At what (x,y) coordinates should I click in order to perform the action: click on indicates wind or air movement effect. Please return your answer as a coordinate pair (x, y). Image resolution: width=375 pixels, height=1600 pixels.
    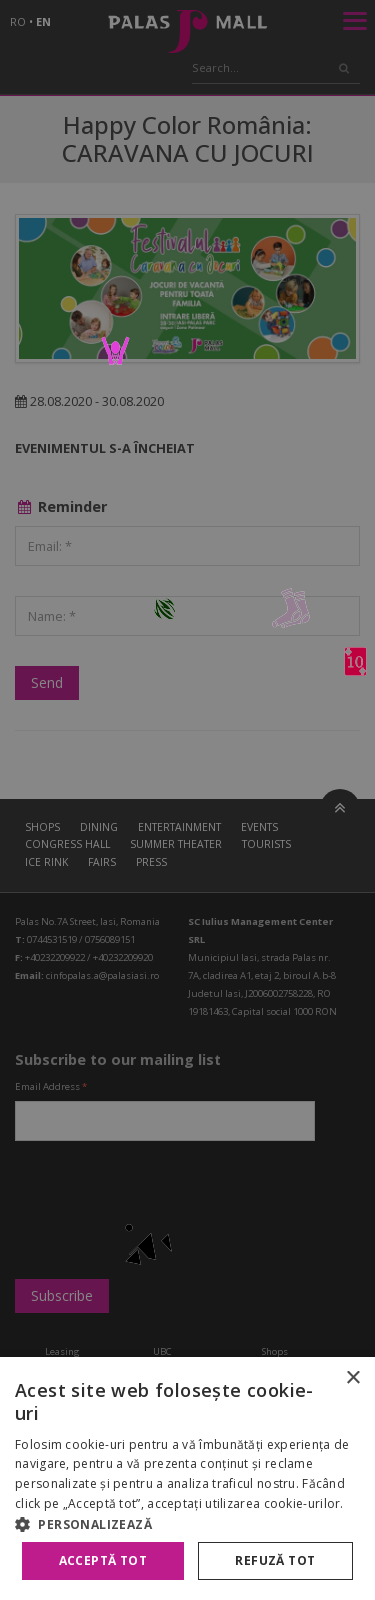
    Looking at the image, I should click on (164, 608).